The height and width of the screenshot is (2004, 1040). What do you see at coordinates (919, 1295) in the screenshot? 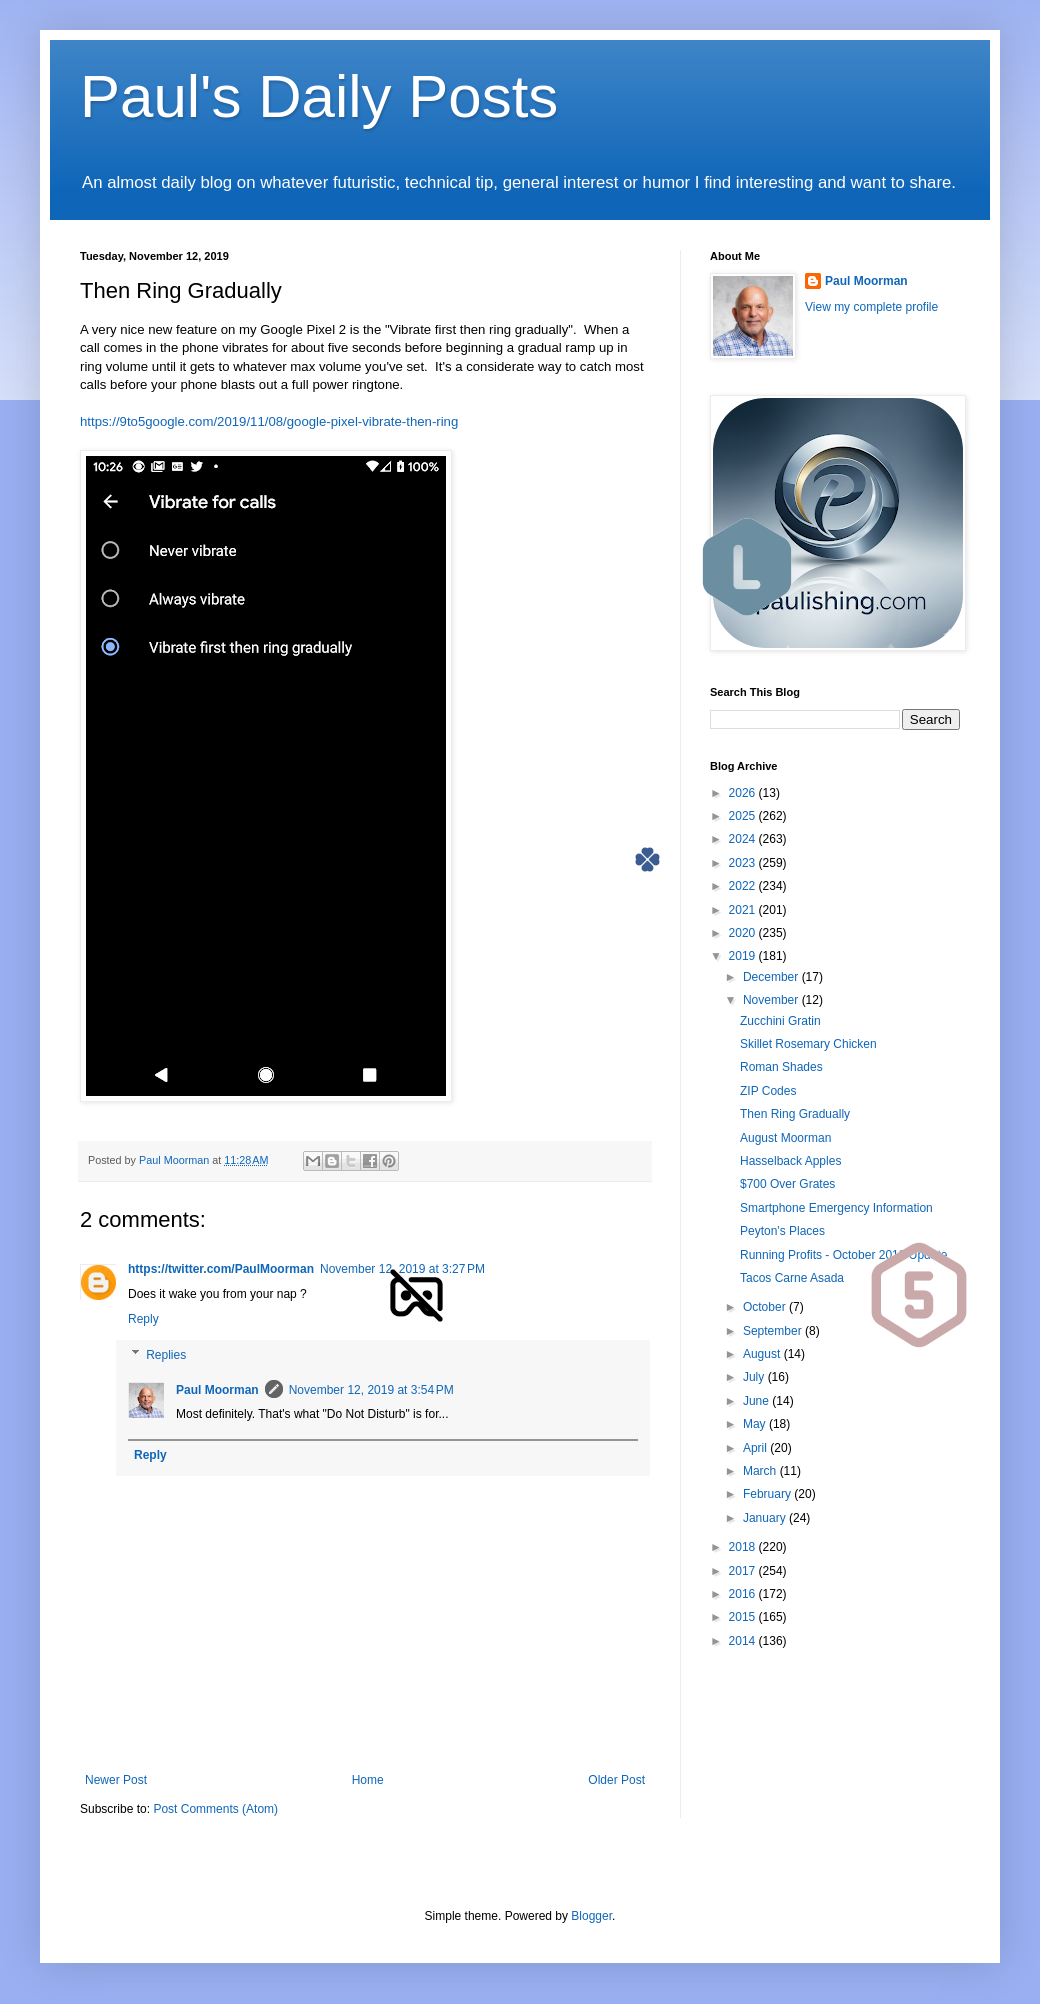
I see `indicates step 5 in a multi-step process` at bounding box center [919, 1295].